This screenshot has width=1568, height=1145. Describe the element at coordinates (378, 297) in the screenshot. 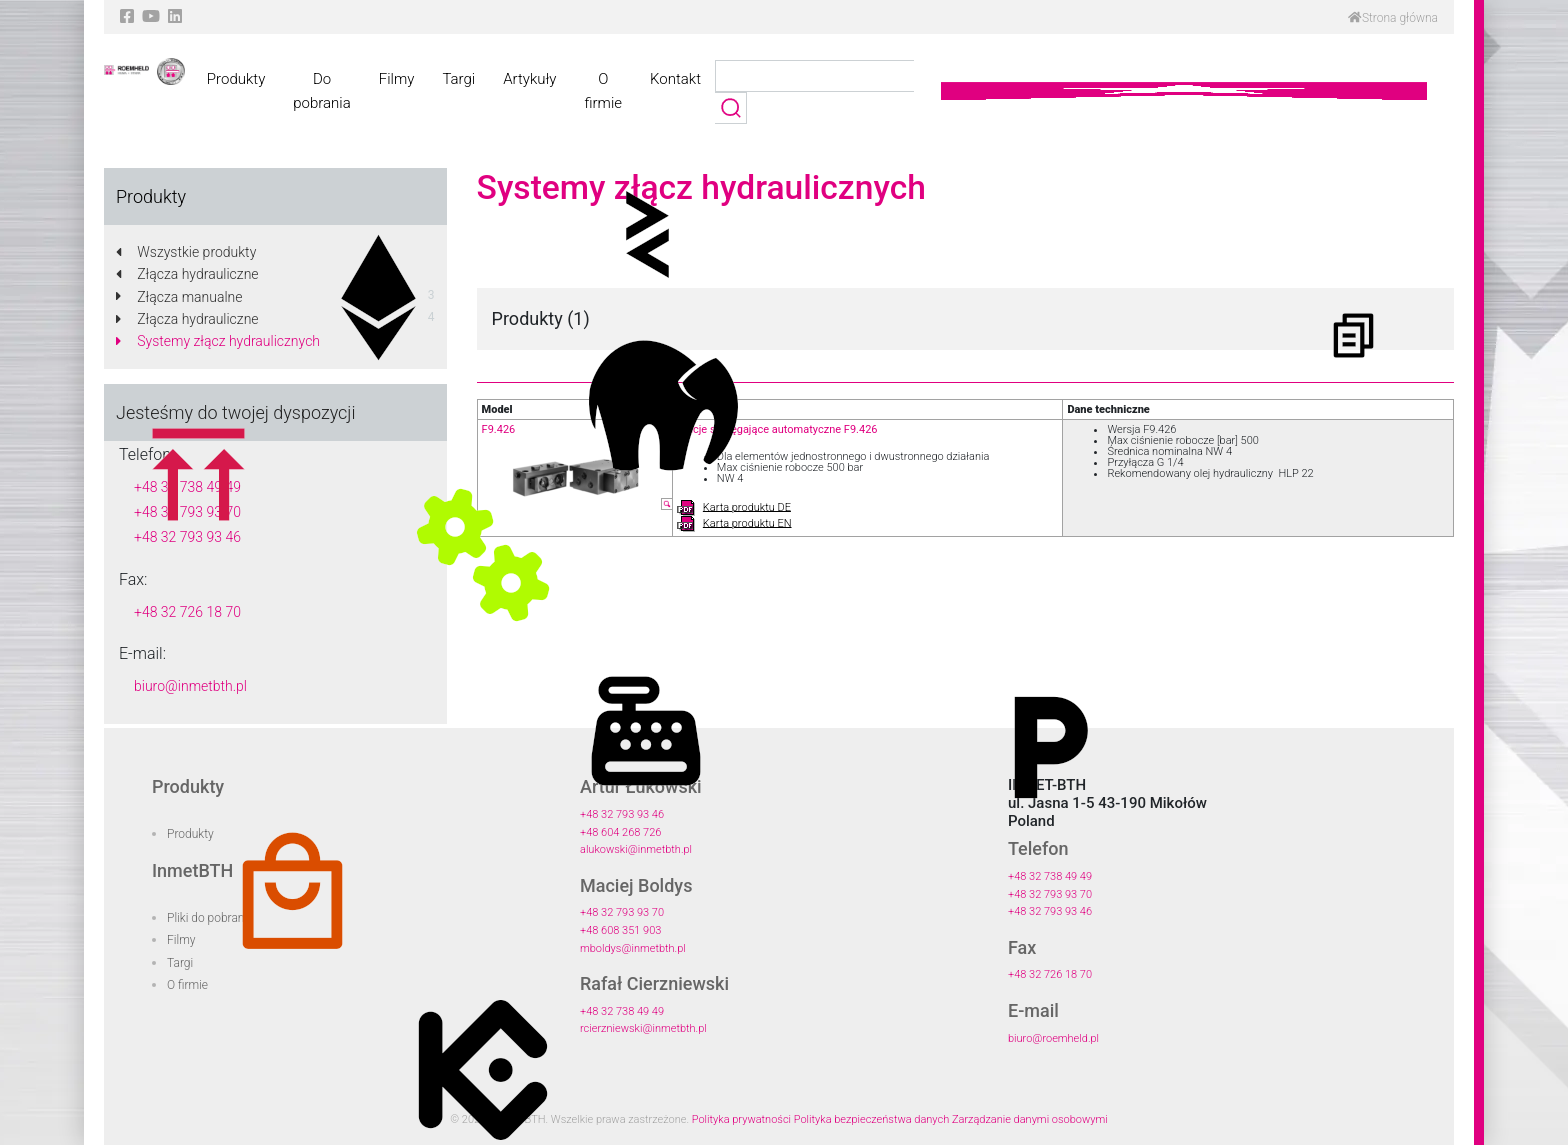

I see `ethereum cryptocurrency logo` at that location.